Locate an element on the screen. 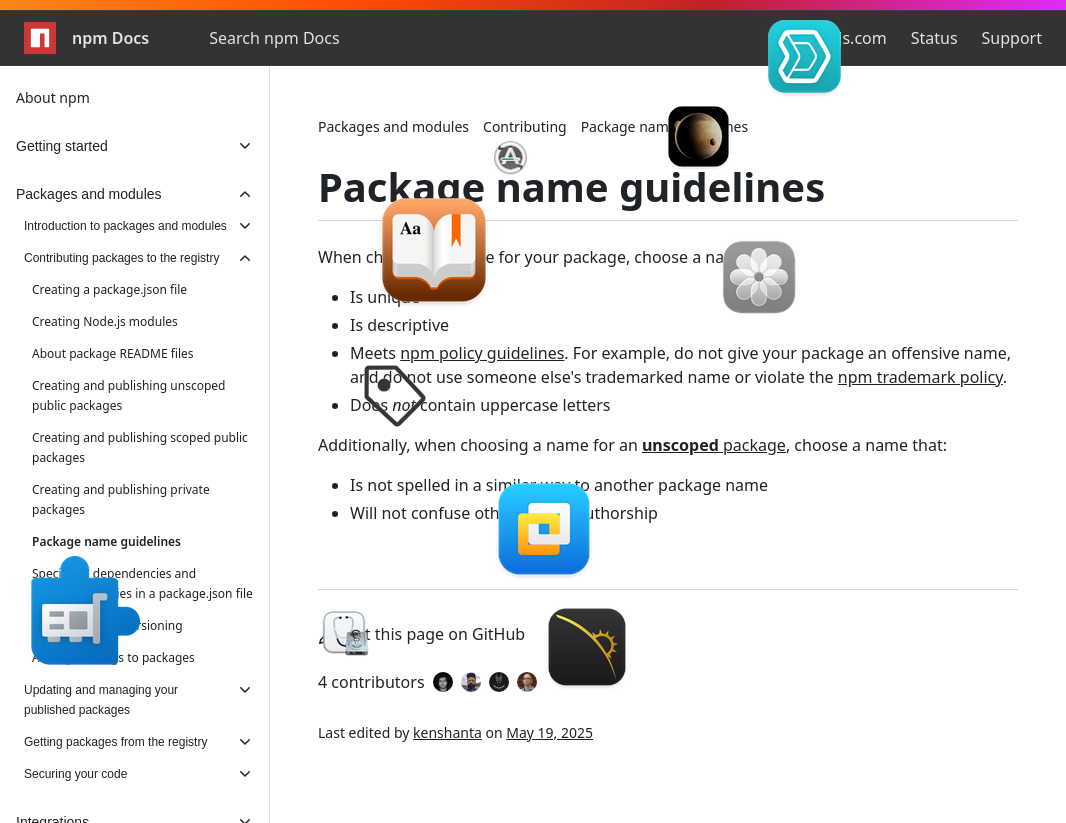 The width and height of the screenshot is (1066, 823). open vmware workstation is located at coordinates (544, 529).